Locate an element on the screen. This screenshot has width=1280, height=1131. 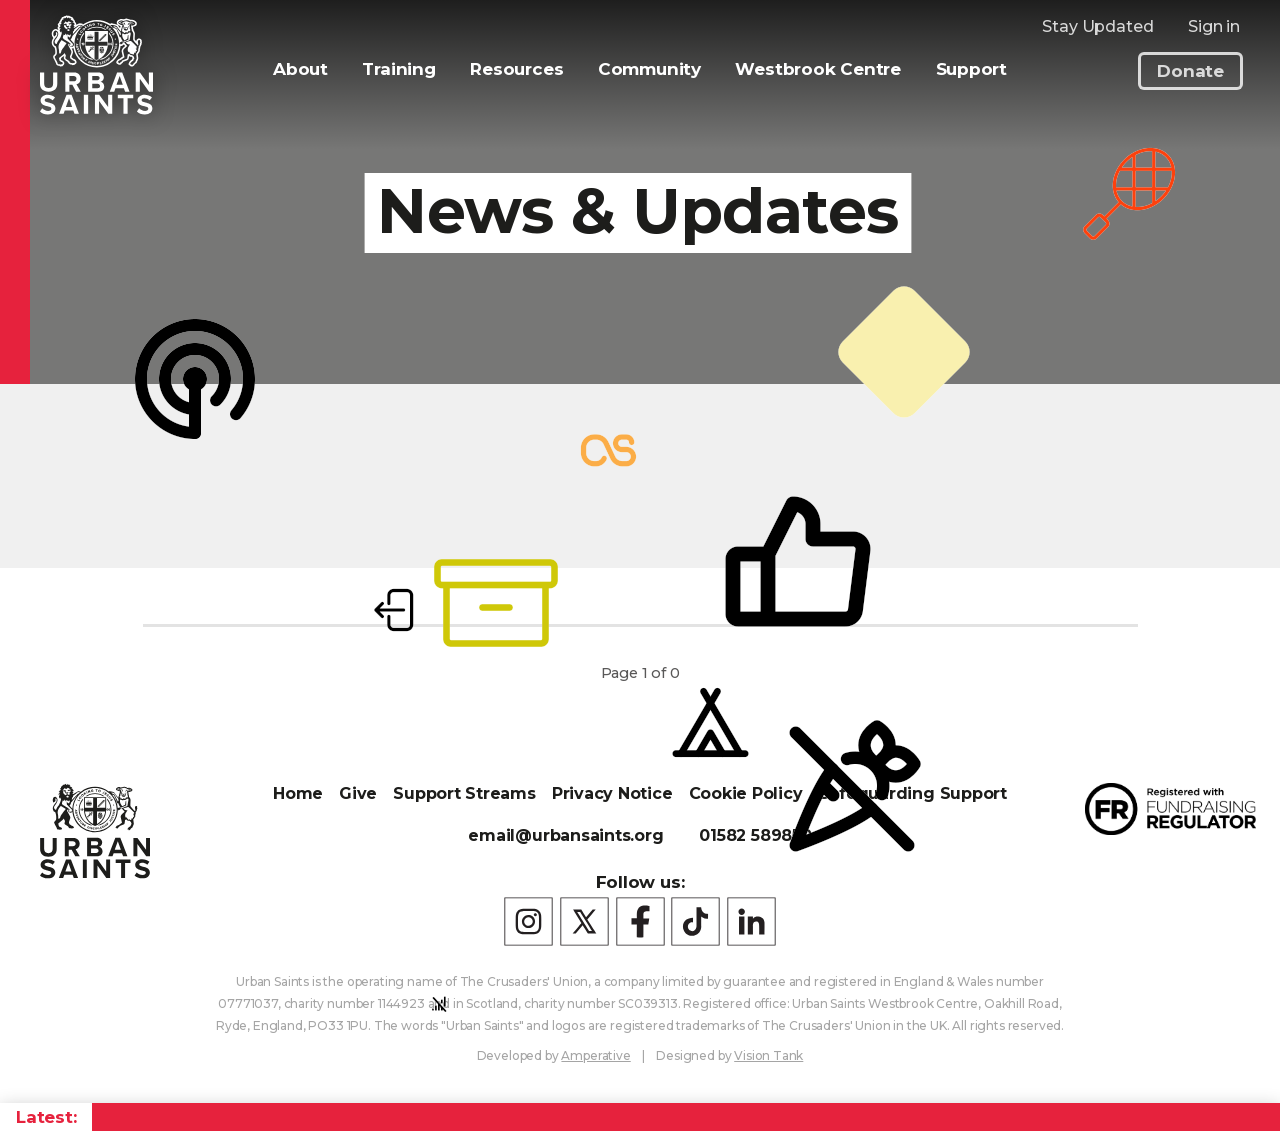
log out of your account is located at coordinates (397, 610).